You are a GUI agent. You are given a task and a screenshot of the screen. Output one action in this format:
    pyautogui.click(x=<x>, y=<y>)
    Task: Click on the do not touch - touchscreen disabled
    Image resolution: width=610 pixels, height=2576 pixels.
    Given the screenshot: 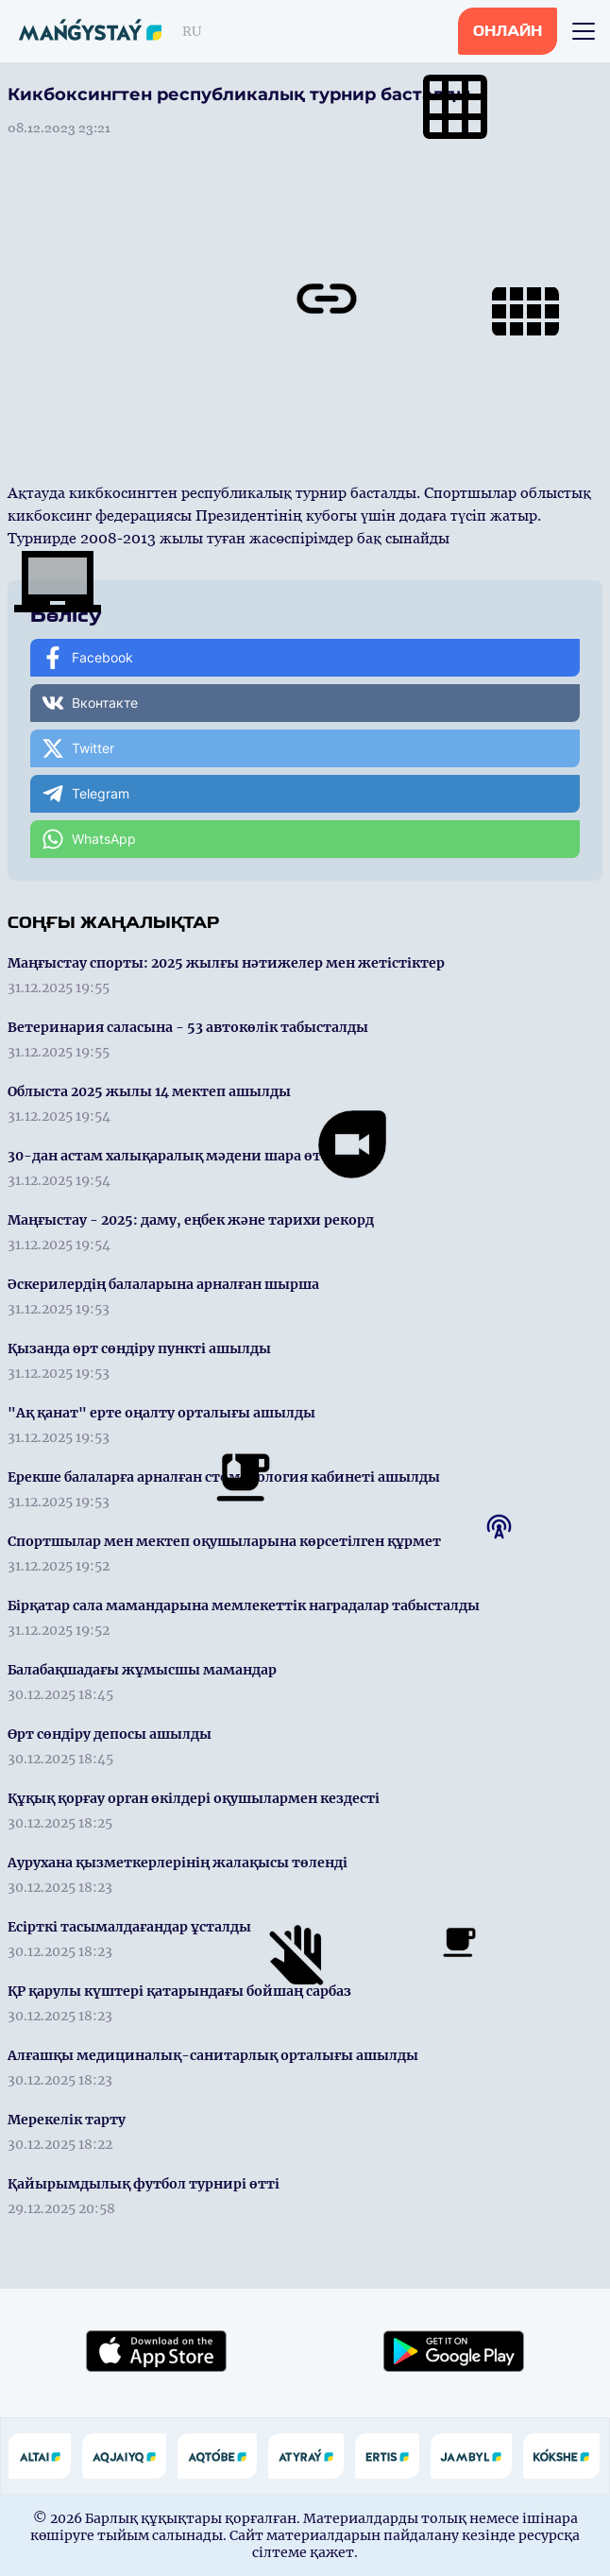 What is the action you would take?
    pyautogui.click(x=298, y=1956)
    